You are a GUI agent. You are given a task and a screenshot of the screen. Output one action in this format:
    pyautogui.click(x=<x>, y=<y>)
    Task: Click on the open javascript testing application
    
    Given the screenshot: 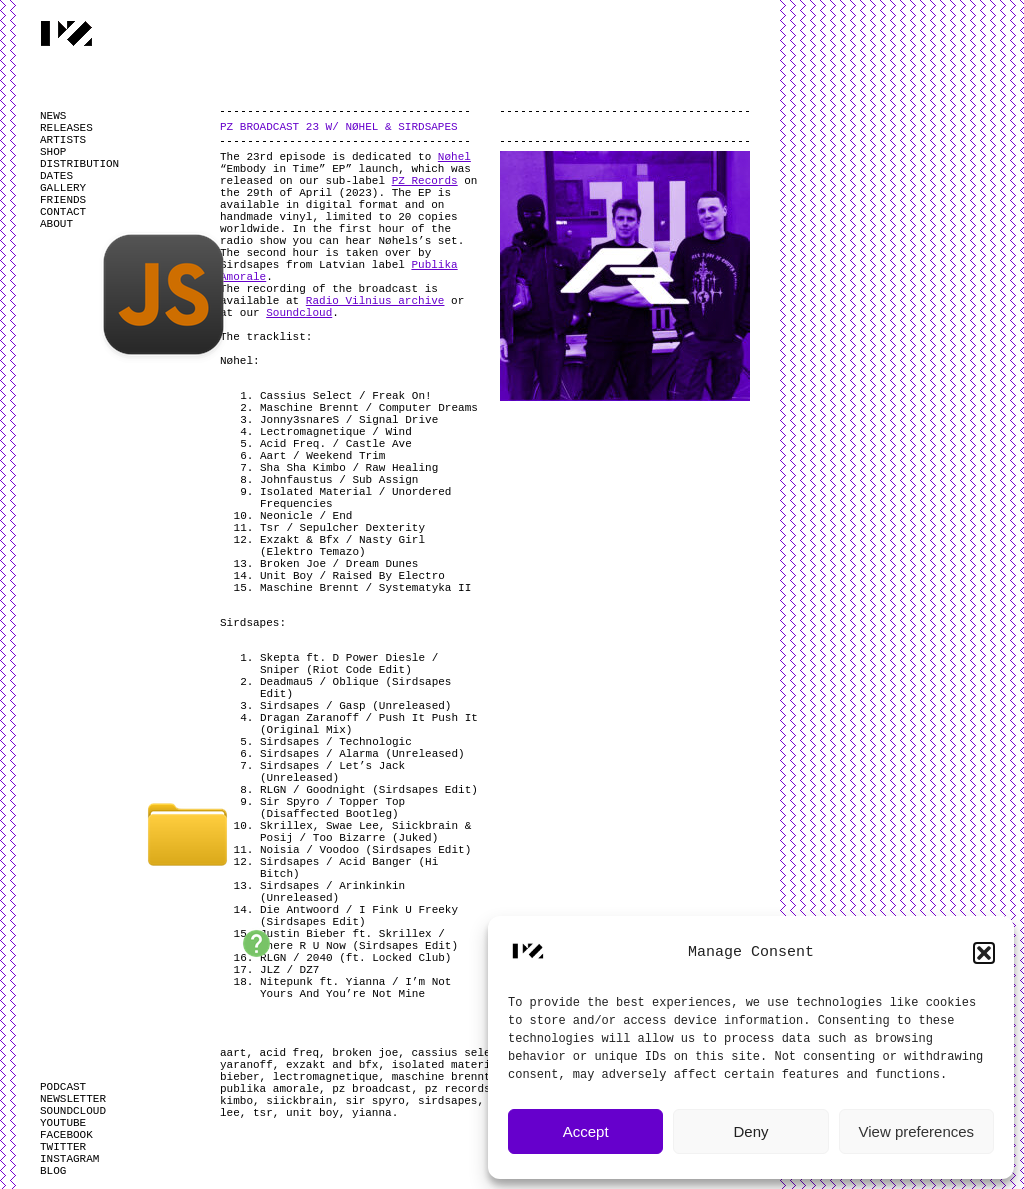 What is the action you would take?
    pyautogui.click(x=163, y=294)
    